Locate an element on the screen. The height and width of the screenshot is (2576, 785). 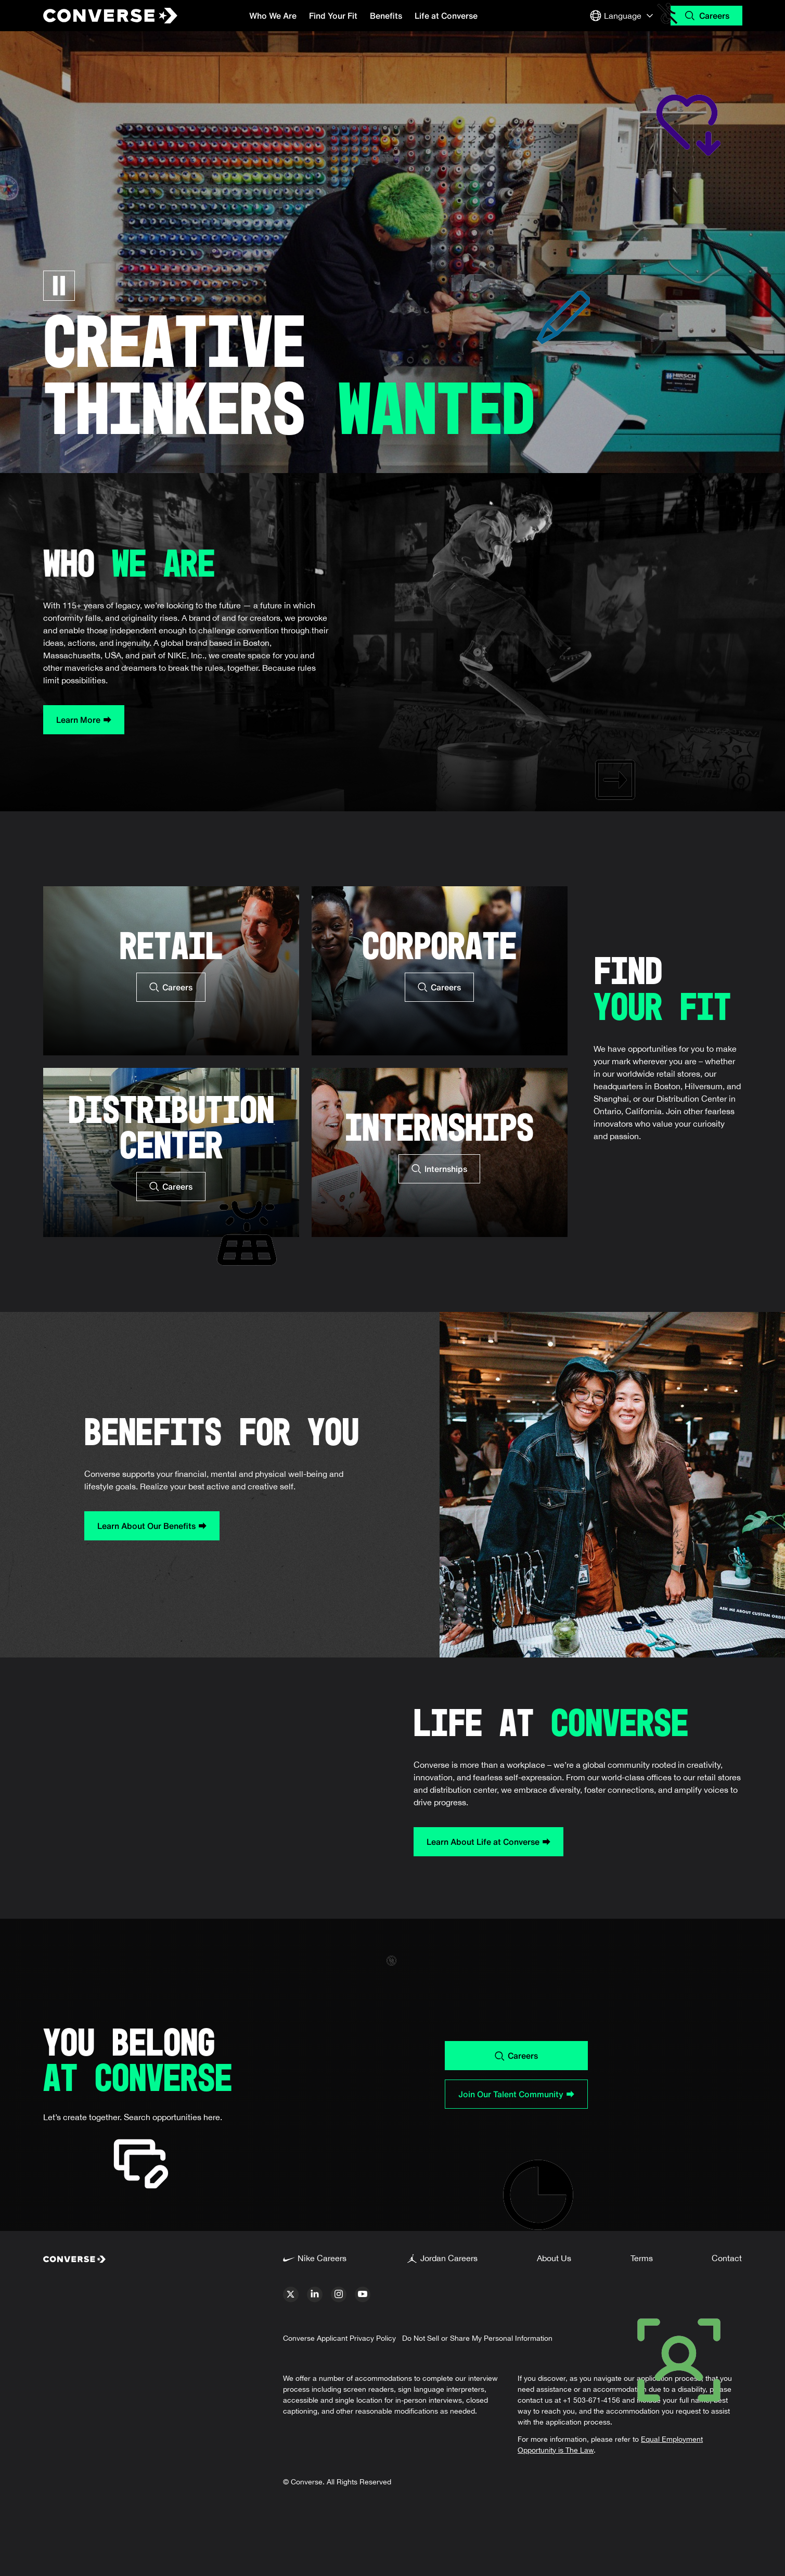
access solar energy settings is located at coordinates (247, 1234).